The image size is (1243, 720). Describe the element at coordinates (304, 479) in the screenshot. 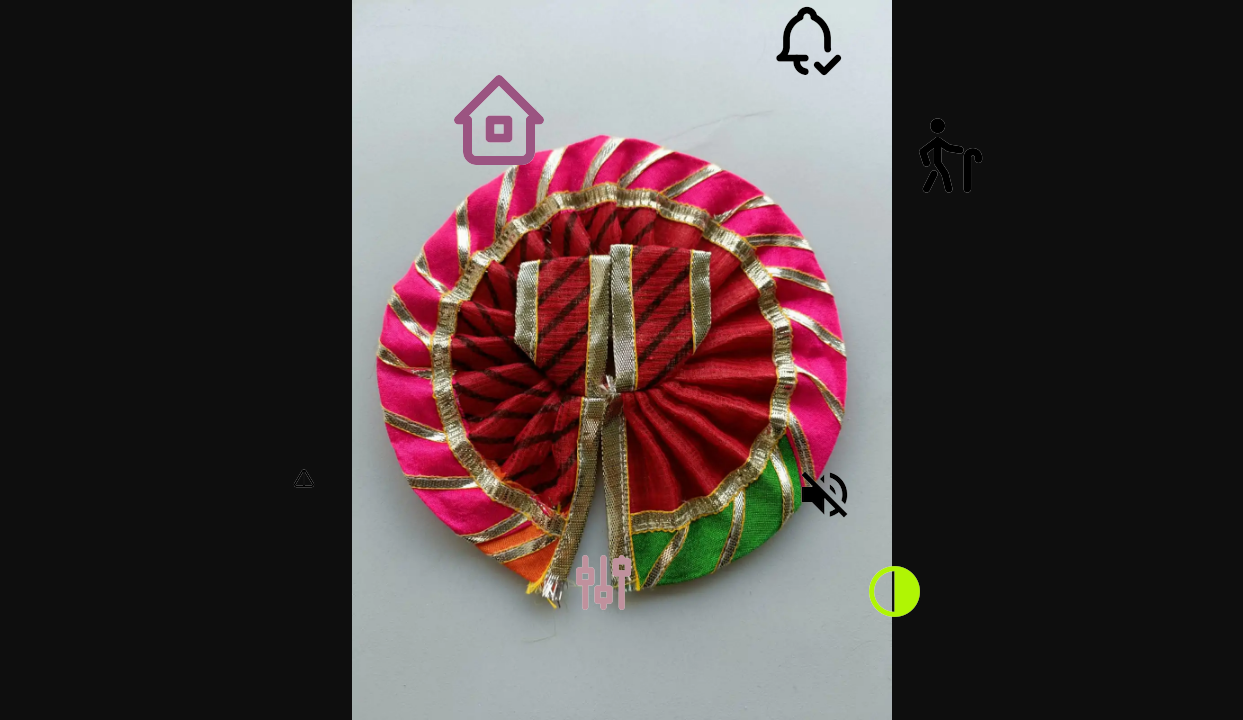

I see `view item details` at that location.